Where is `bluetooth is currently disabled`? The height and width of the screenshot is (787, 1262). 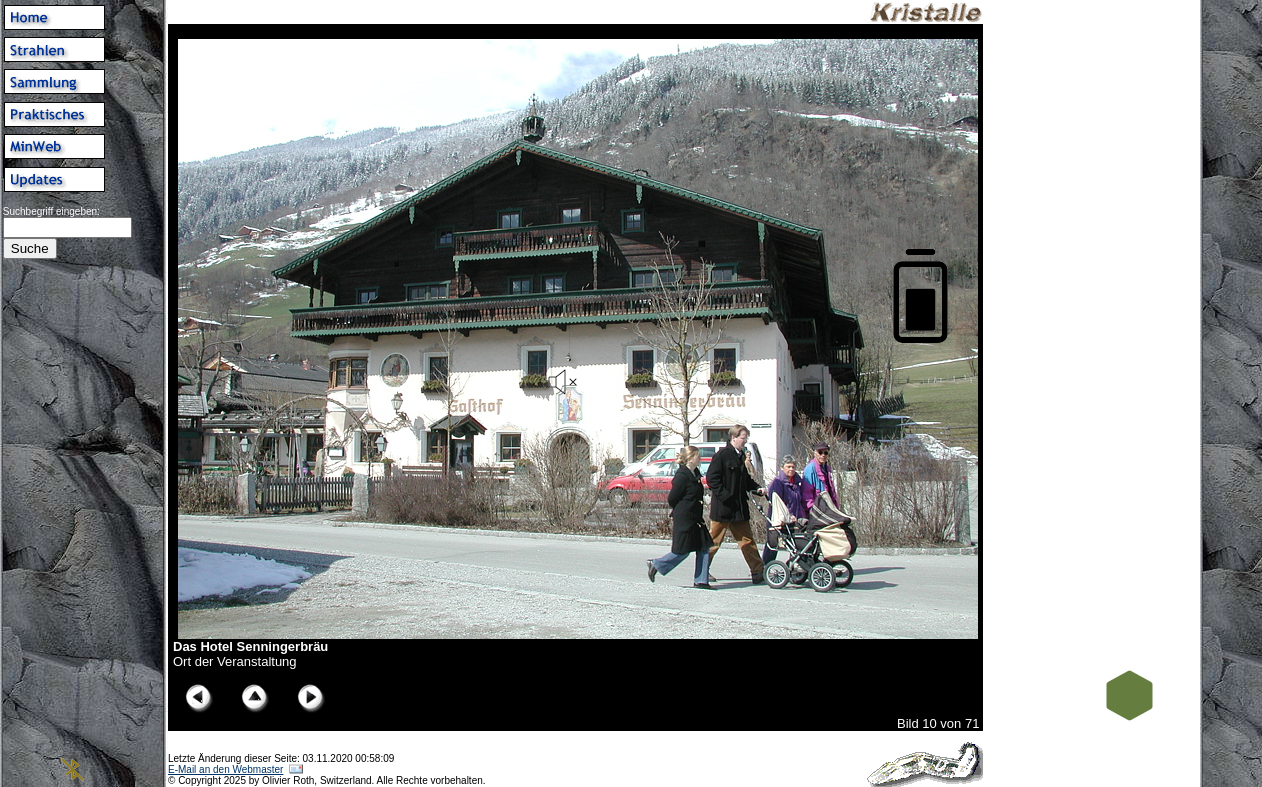 bluetooth is currently disabled is located at coordinates (72, 769).